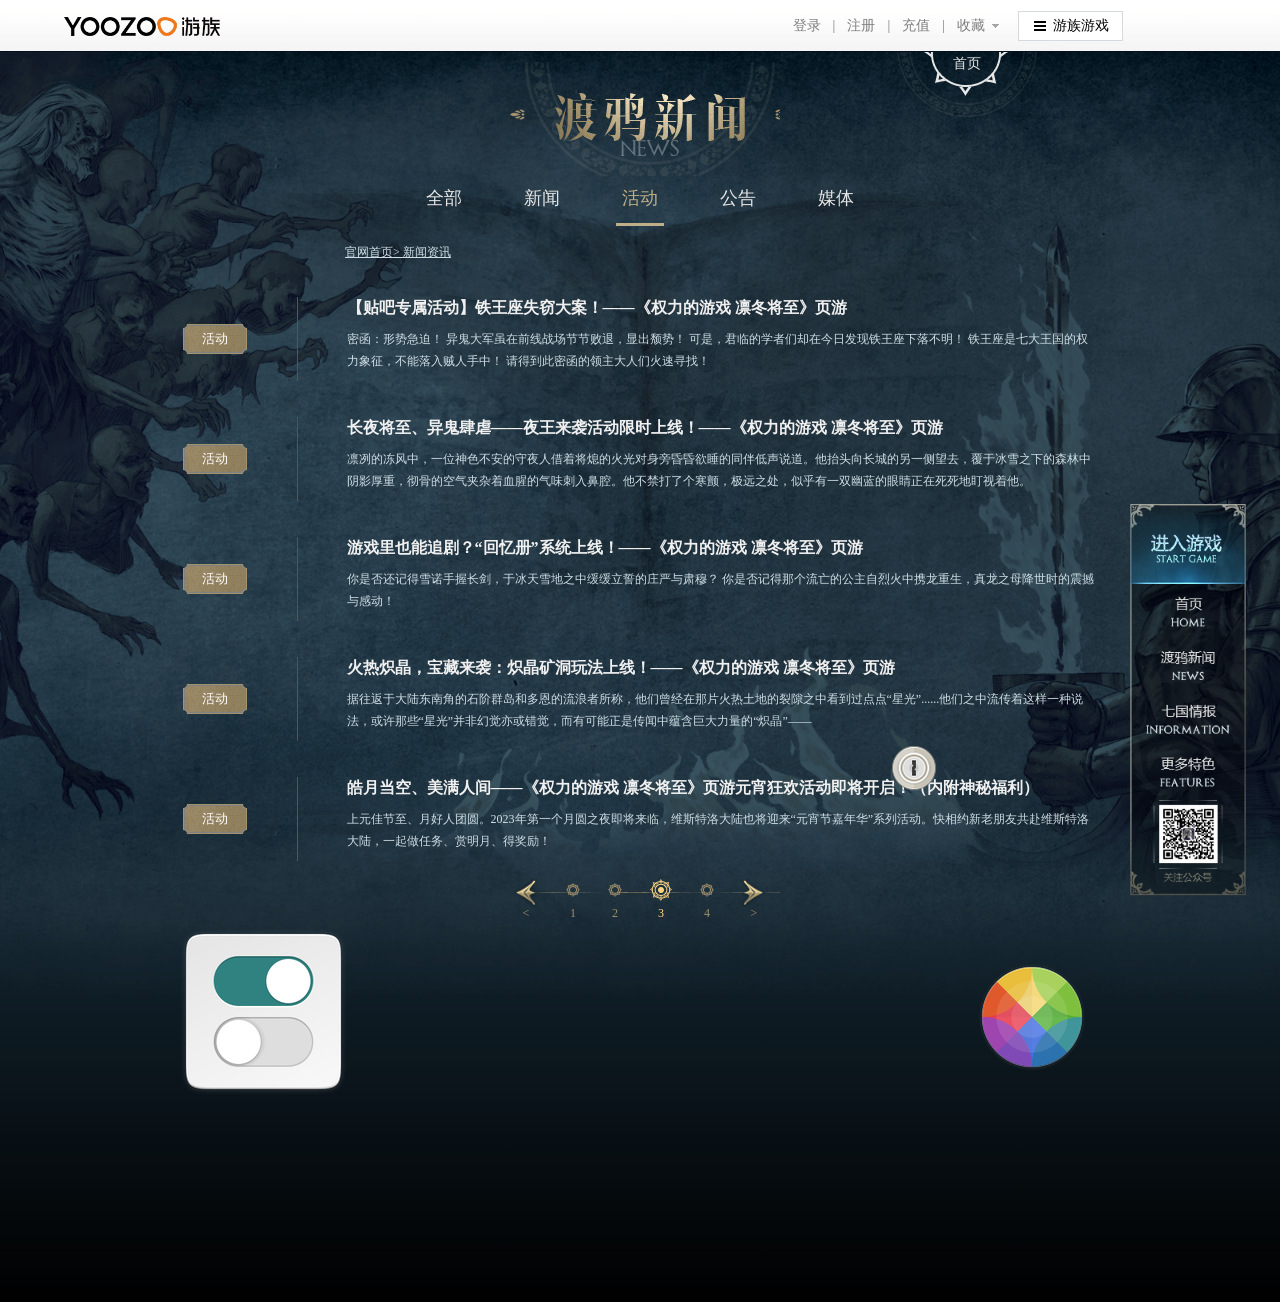 The width and height of the screenshot is (1280, 1302). I want to click on open passwords and keys manager, so click(914, 768).